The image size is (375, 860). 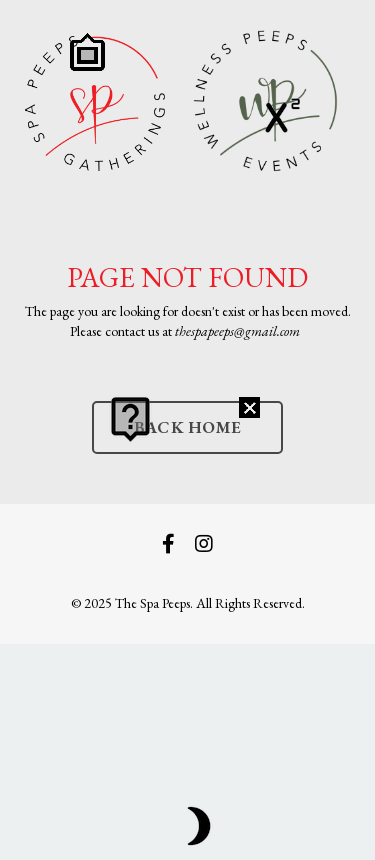 I want to click on add a frame or border to an image, so click(x=87, y=53).